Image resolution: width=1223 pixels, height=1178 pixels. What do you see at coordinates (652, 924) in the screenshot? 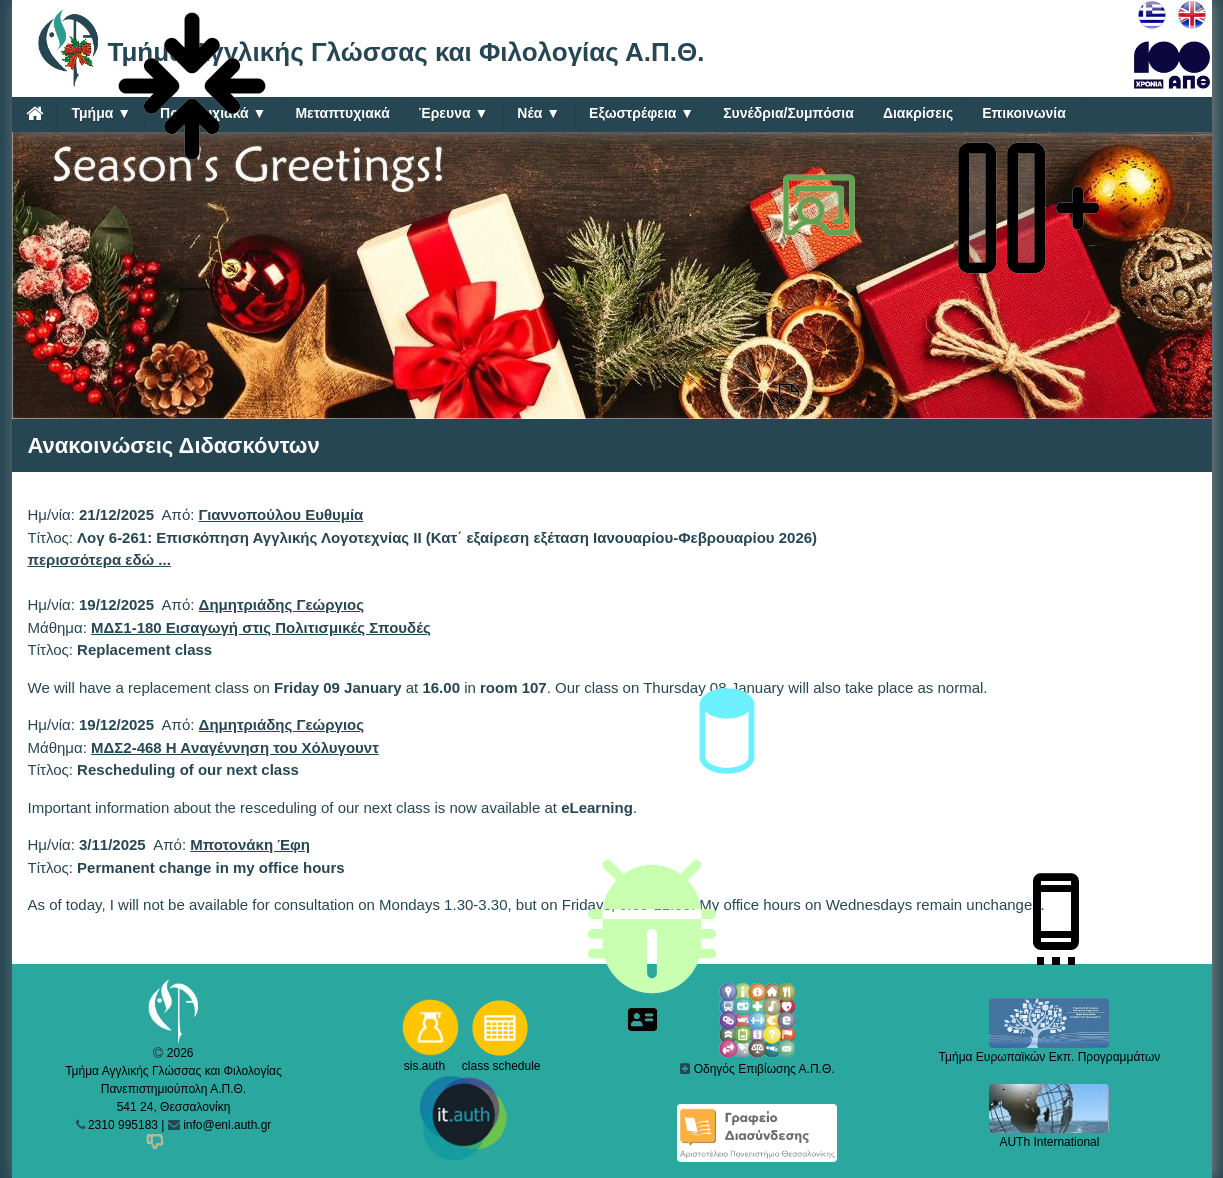
I see `report a bug or issue` at bounding box center [652, 924].